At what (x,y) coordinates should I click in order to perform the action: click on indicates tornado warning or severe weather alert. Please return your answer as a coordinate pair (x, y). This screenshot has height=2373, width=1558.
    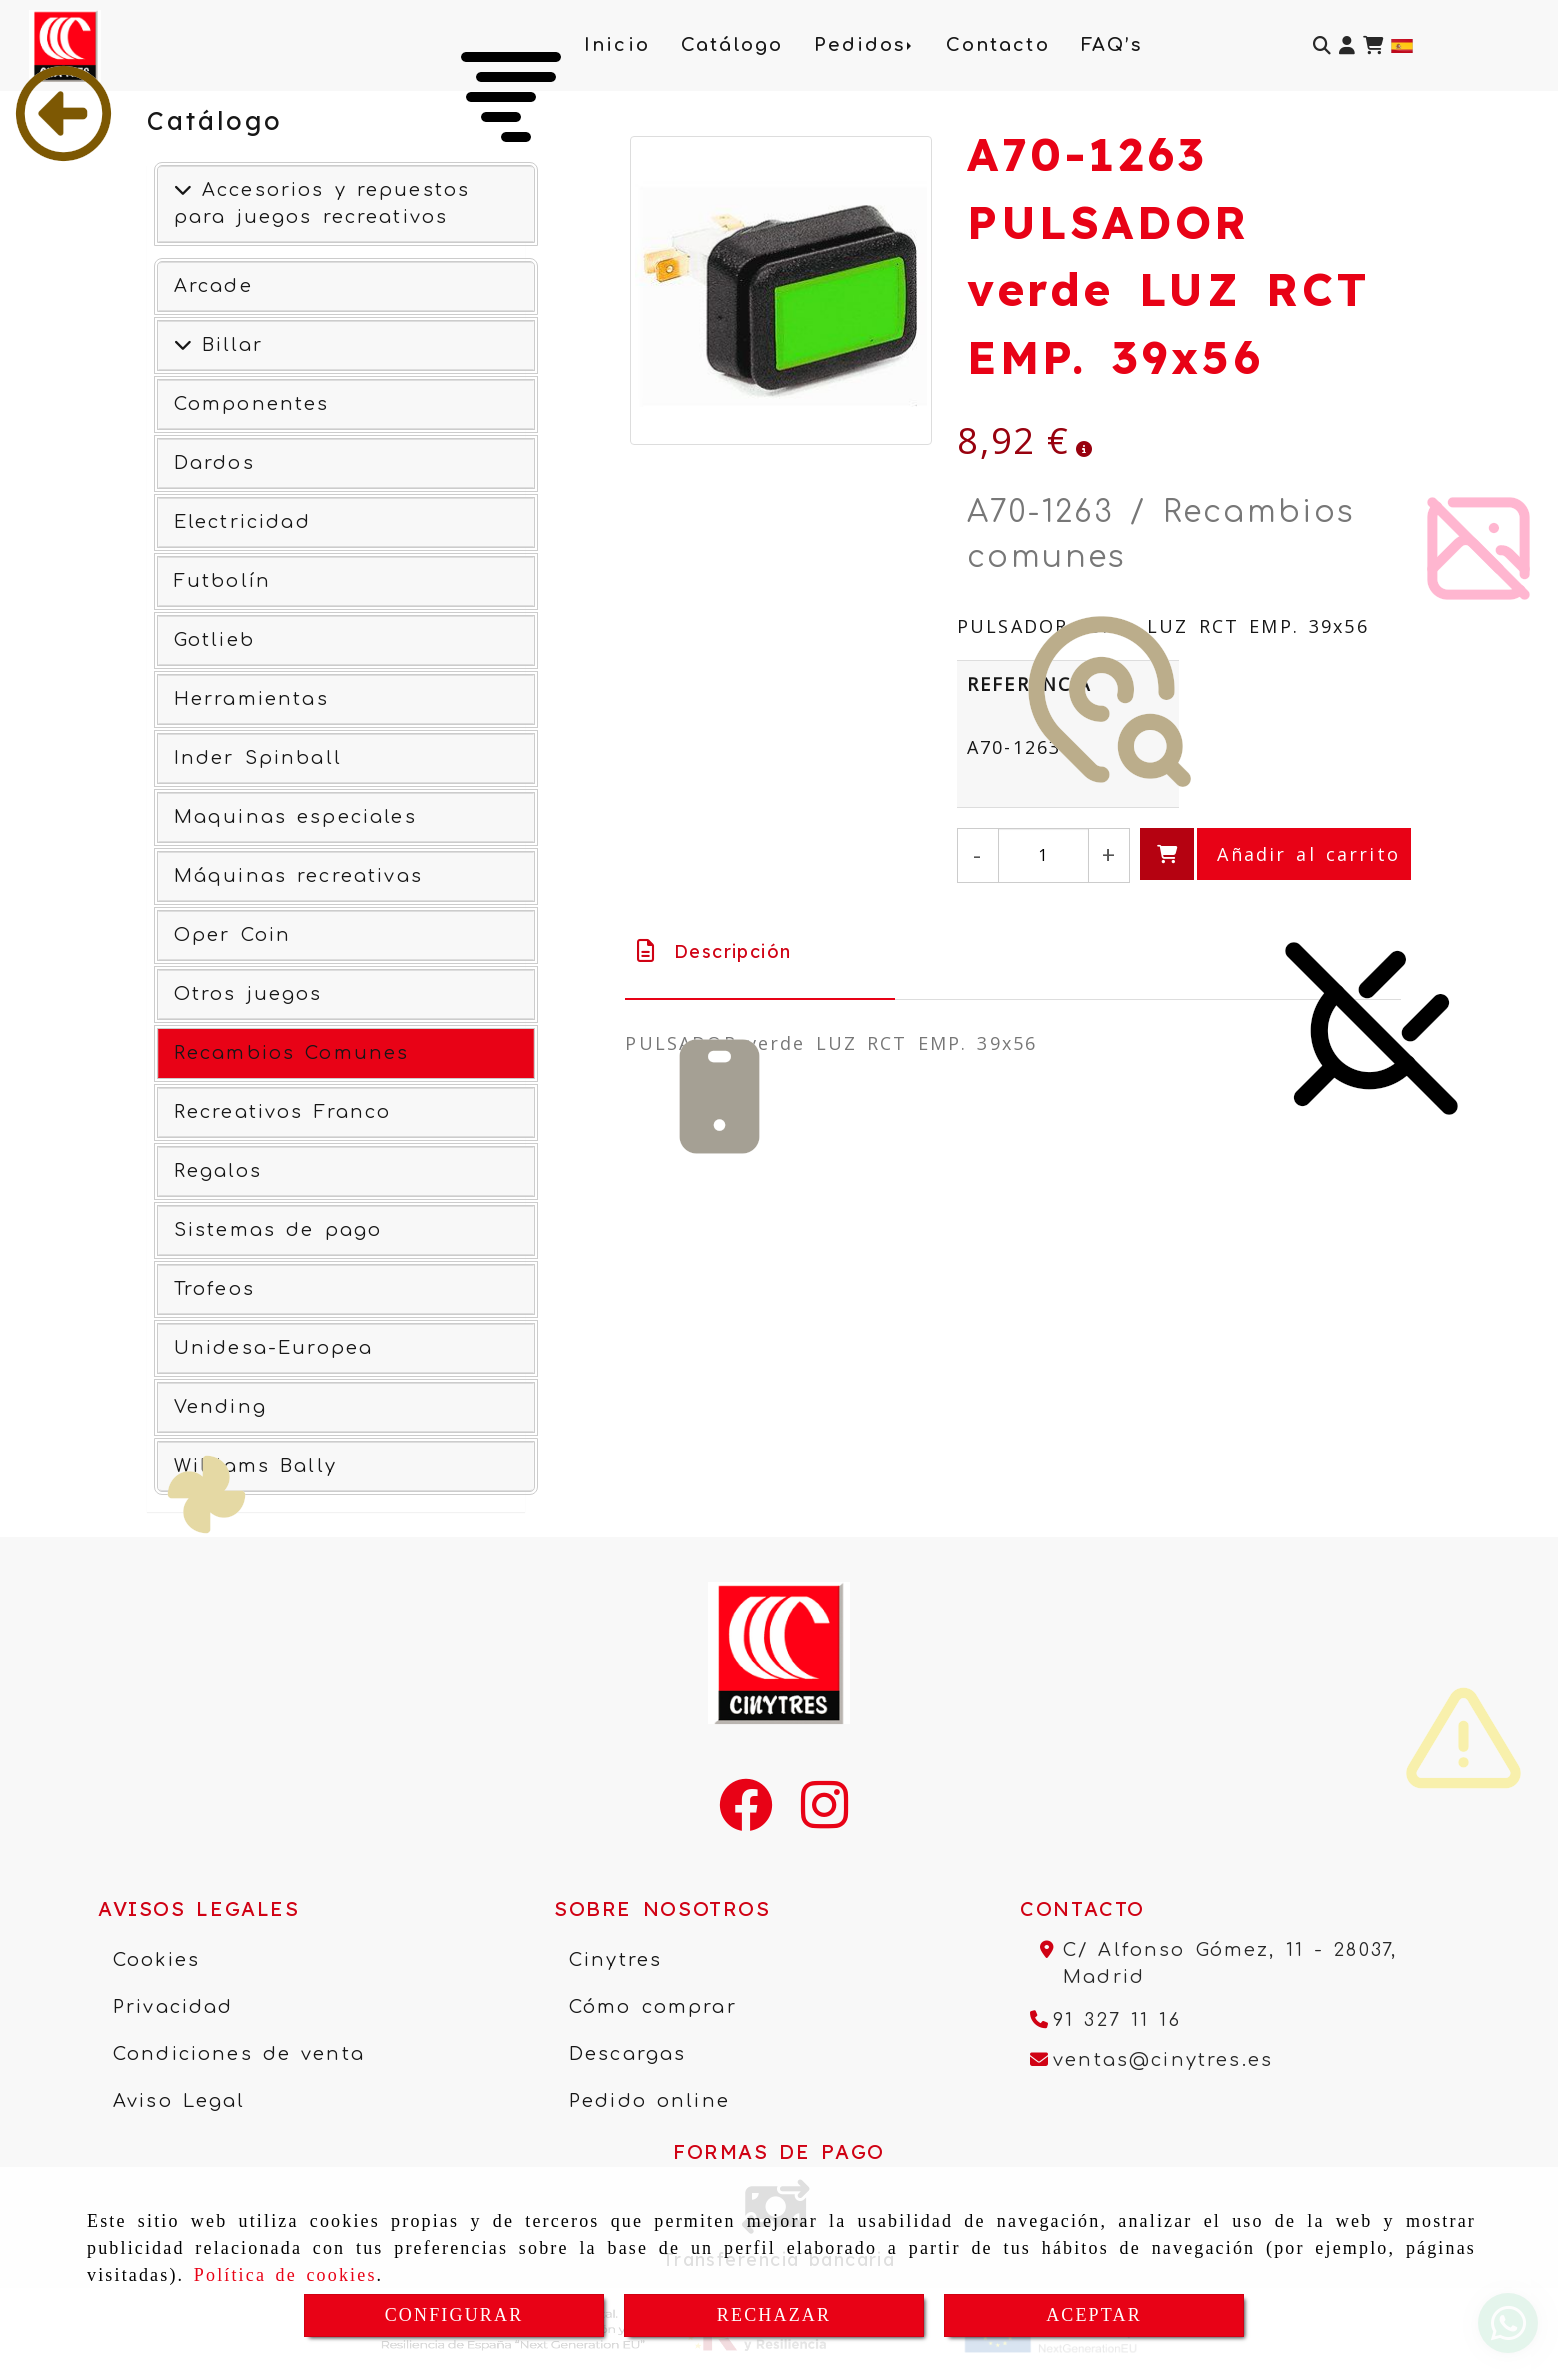
    Looking at the image, I should click on (511, 97).